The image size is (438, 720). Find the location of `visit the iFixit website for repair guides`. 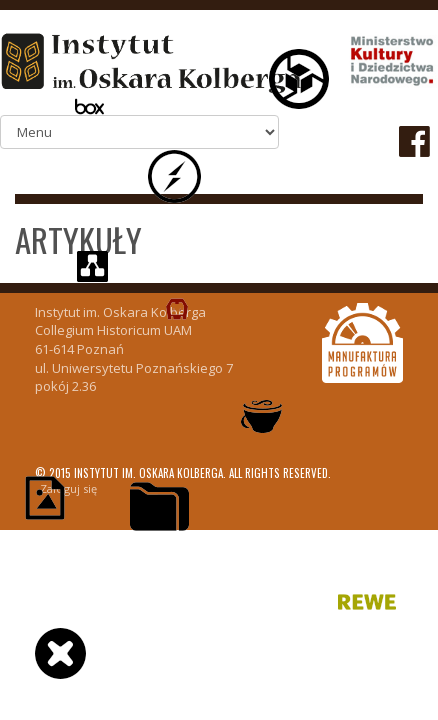

visit the iFixit website for repair guides is located at coordinates (60, 653).